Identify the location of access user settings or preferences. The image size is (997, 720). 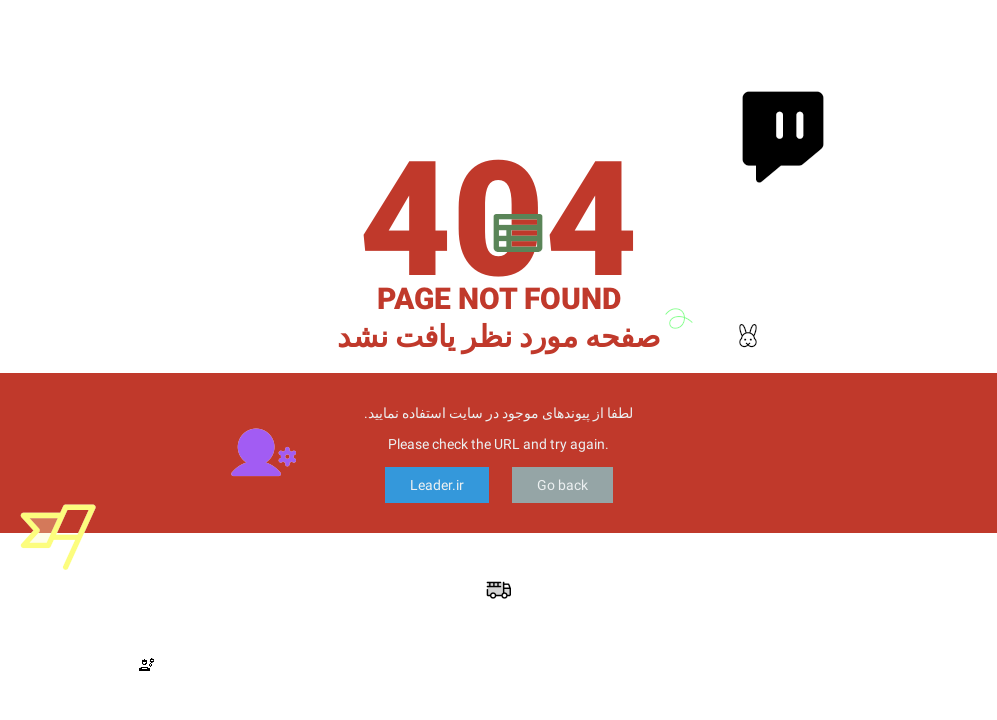
(261, 454).